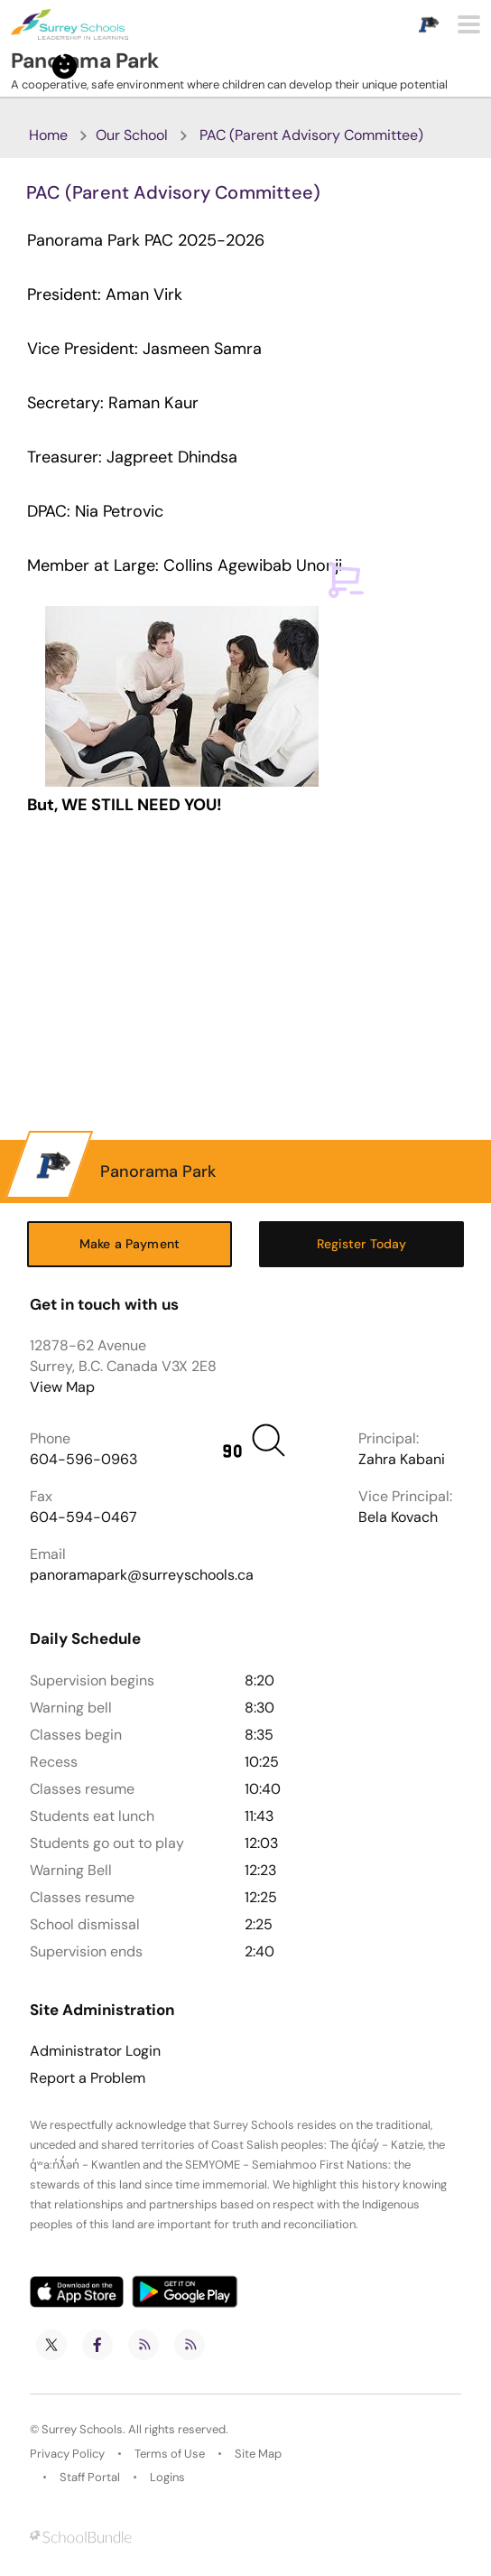  What do you see at coordinates (64, 66) in the screenshot?
I see `switch to kids mode or child-friendly content` at bounding box center [64, 66].